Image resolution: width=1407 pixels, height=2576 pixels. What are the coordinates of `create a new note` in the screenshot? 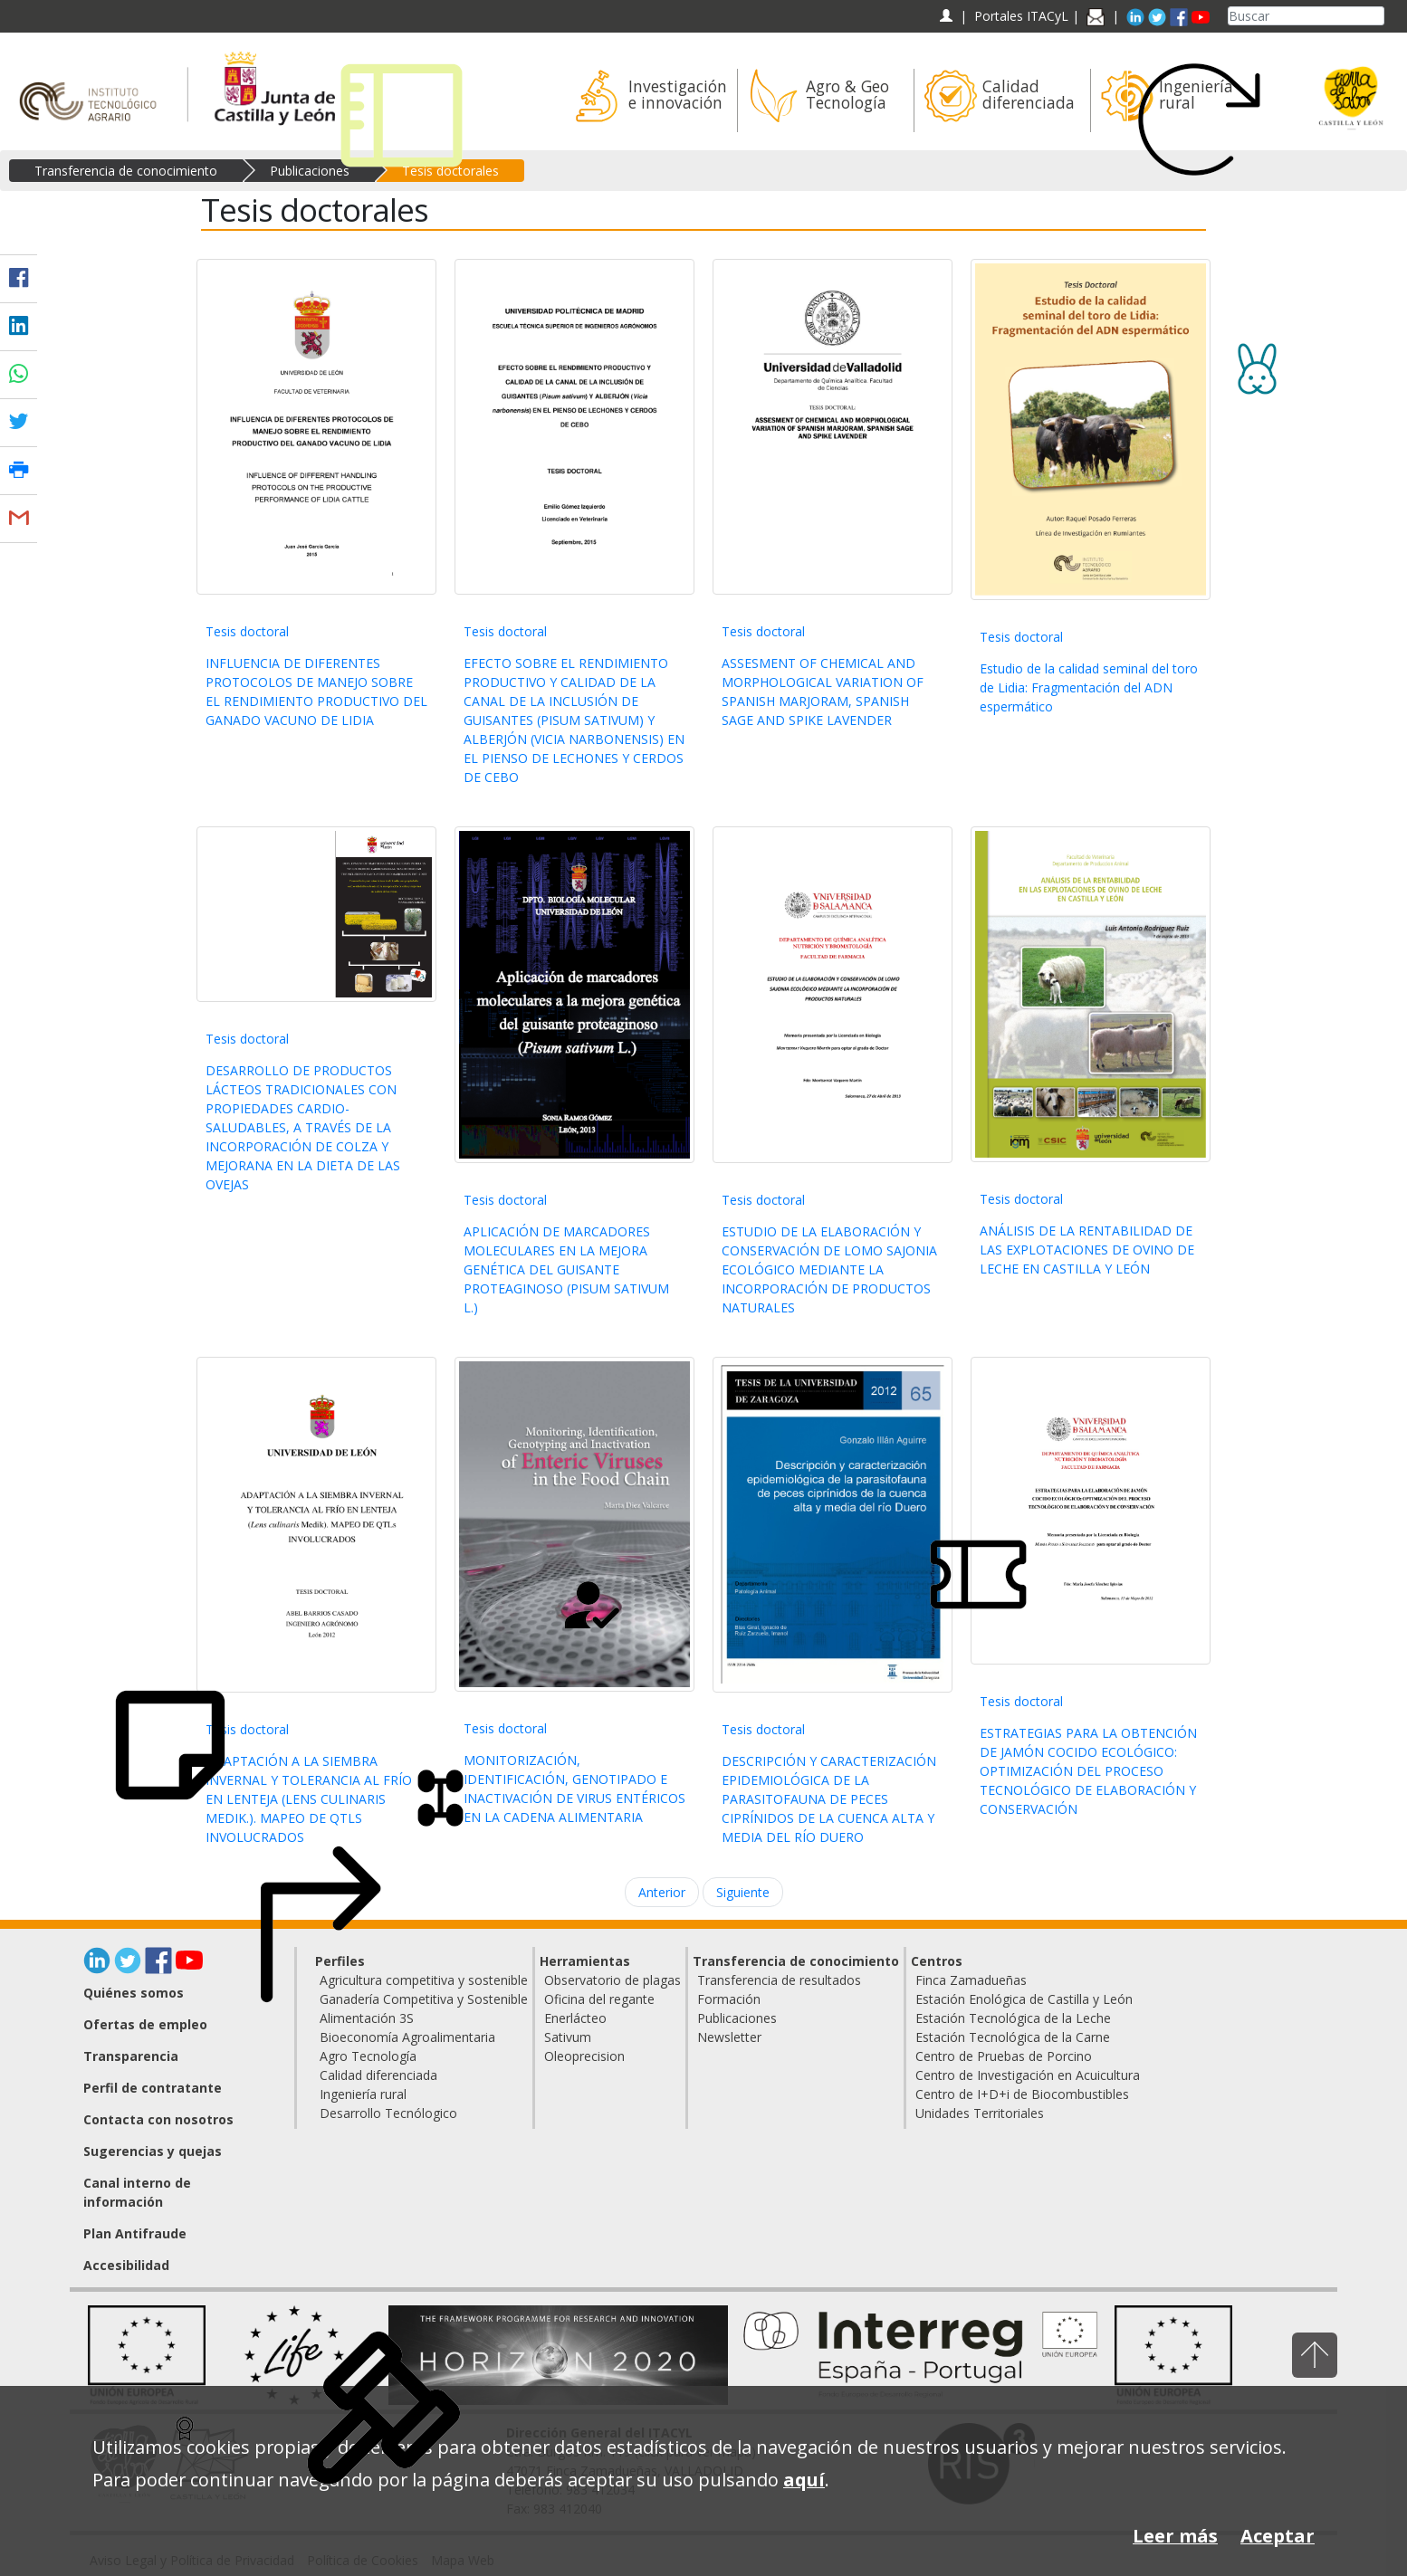 It's located at (170, 1745).